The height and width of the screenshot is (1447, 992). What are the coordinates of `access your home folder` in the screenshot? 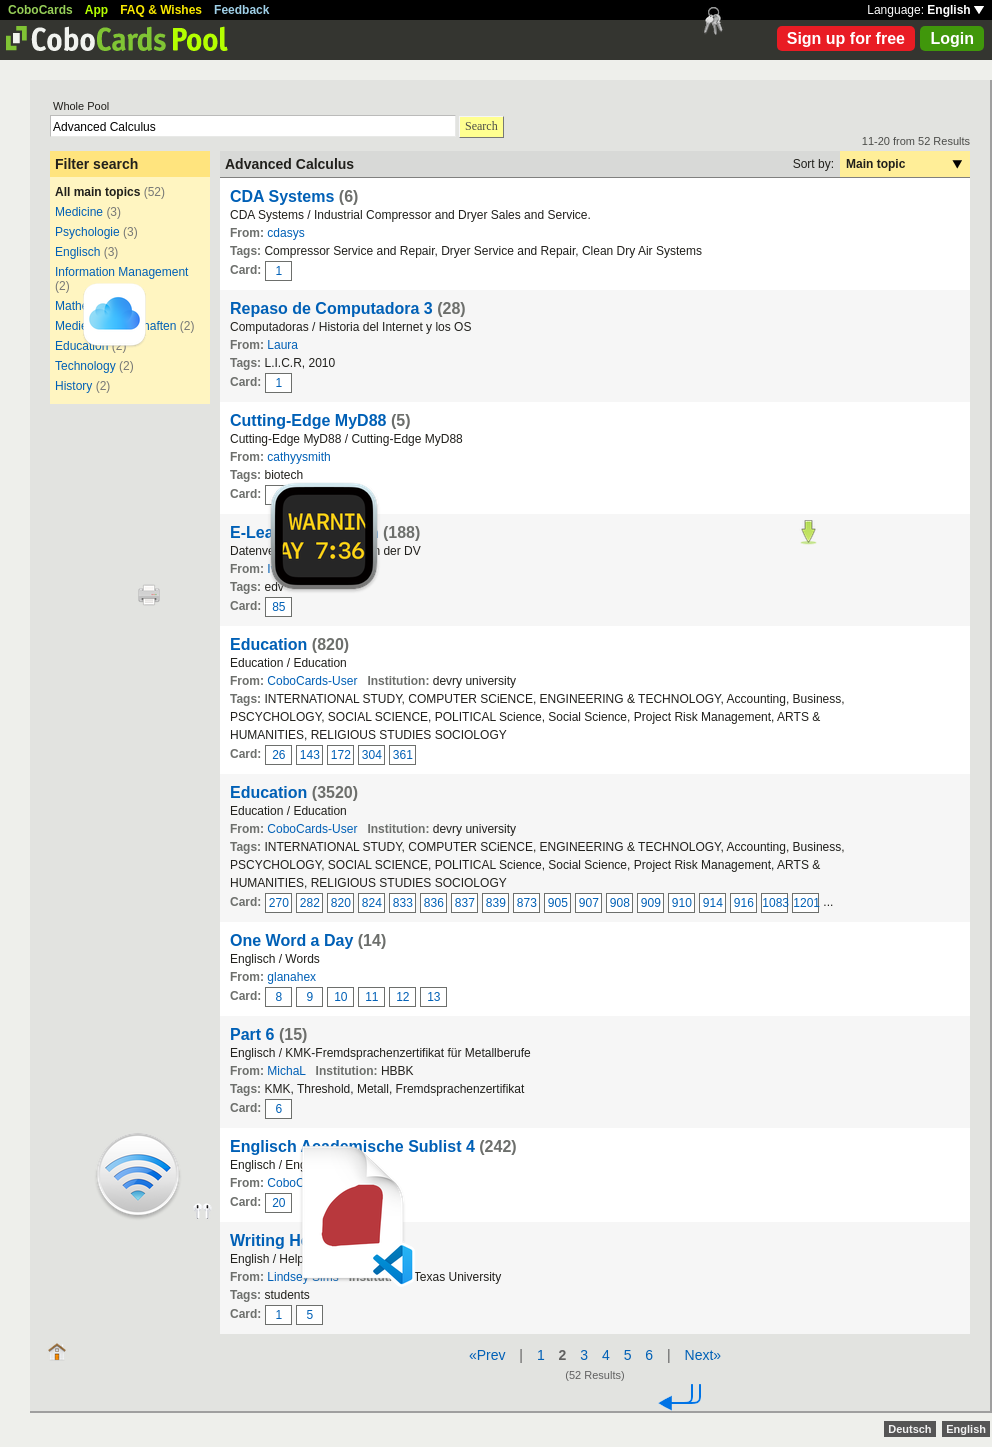 It's located at (57, 1351).